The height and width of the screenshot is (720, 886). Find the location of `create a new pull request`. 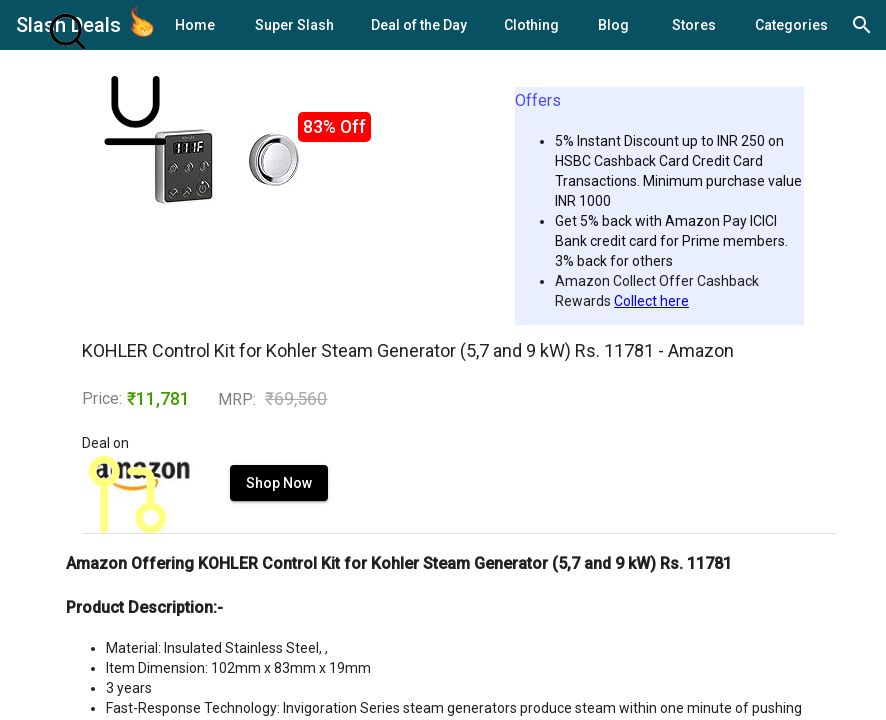

create a new pull request is located at coordinates (127, 494).